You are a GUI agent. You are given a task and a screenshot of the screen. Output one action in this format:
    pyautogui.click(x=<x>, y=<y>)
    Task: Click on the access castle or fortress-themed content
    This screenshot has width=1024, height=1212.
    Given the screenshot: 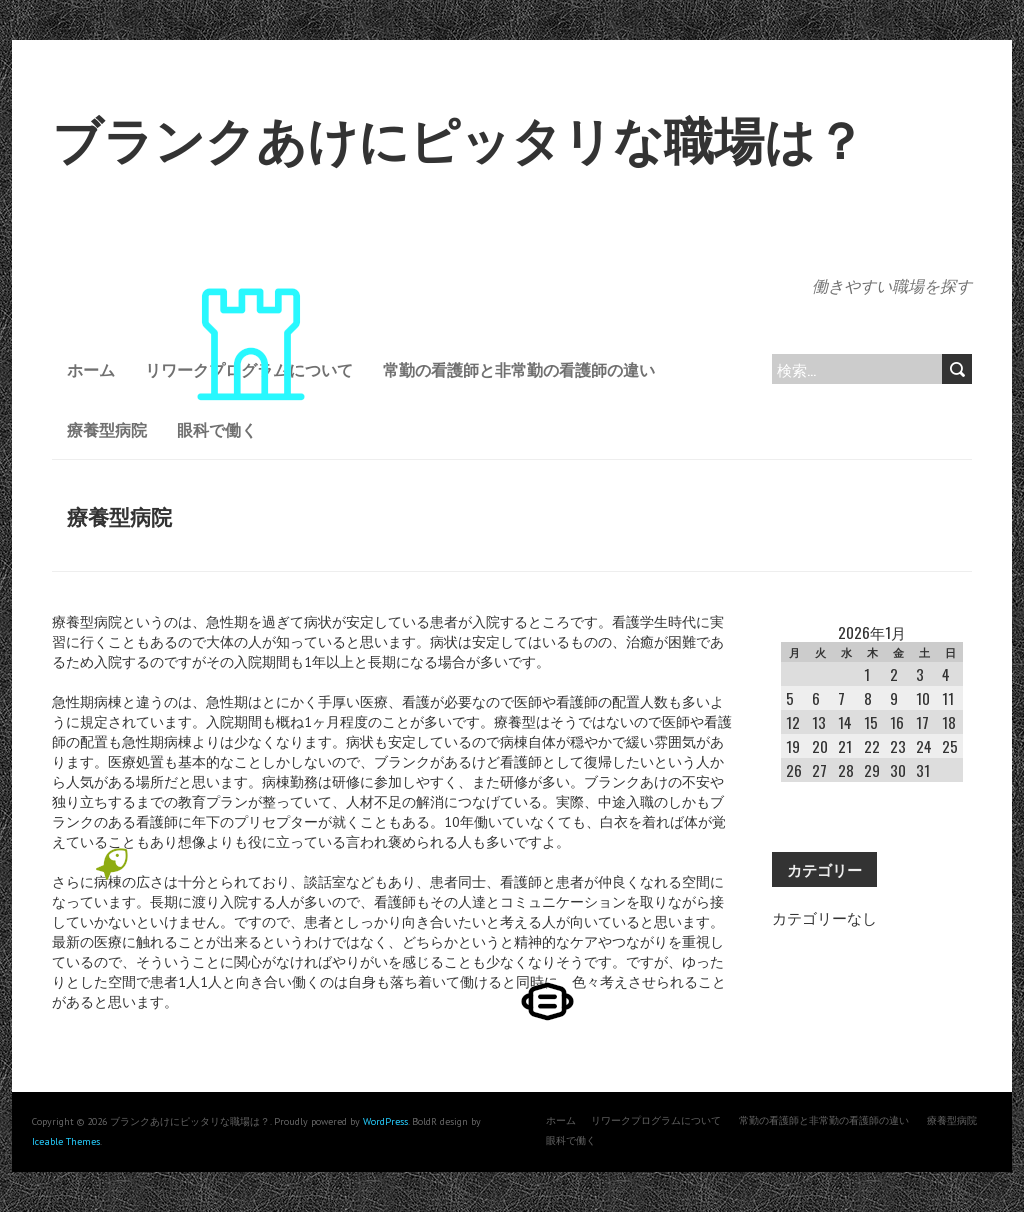 What is the action you would take?
    pyautogui.click(x=251, y=342)
    